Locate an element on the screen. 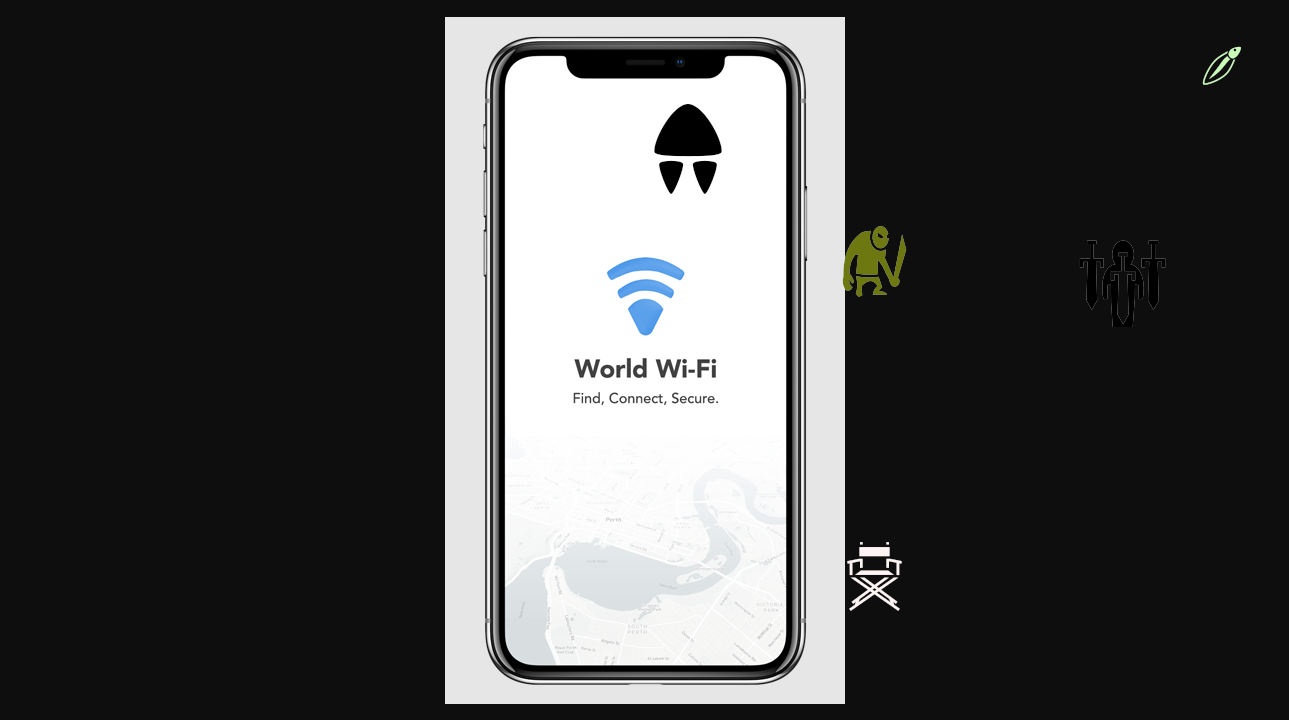 The height and width of the screenshot is (720, 1289). select a knight or warrior character class is located at coordinates (1122, 283).